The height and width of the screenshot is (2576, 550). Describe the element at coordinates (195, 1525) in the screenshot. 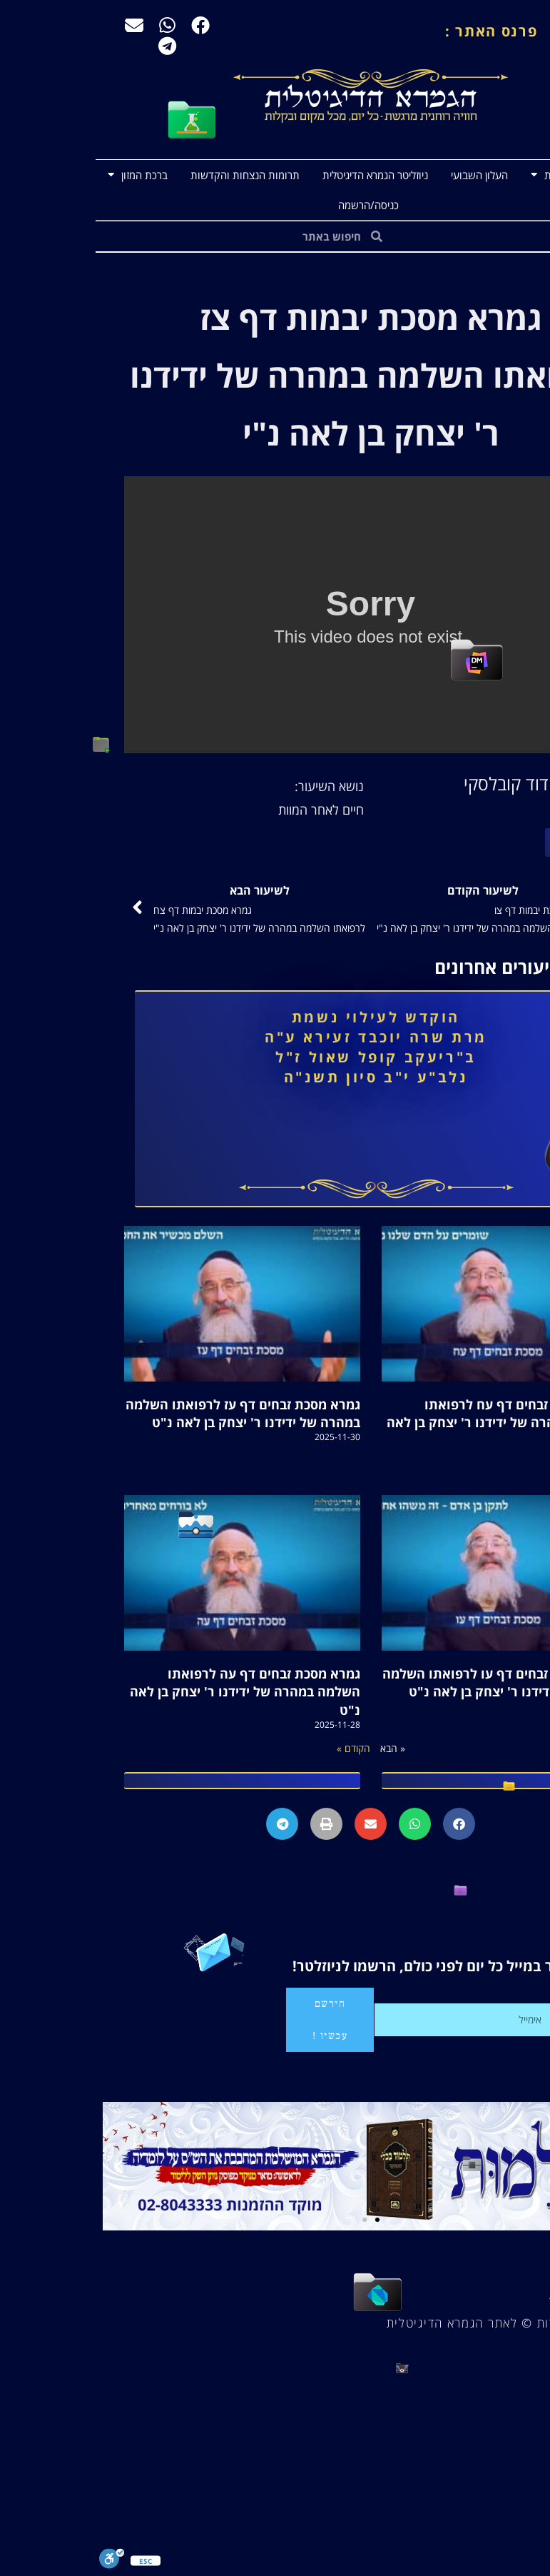

I see `folder for pokémon dive ball themed content` at that location.